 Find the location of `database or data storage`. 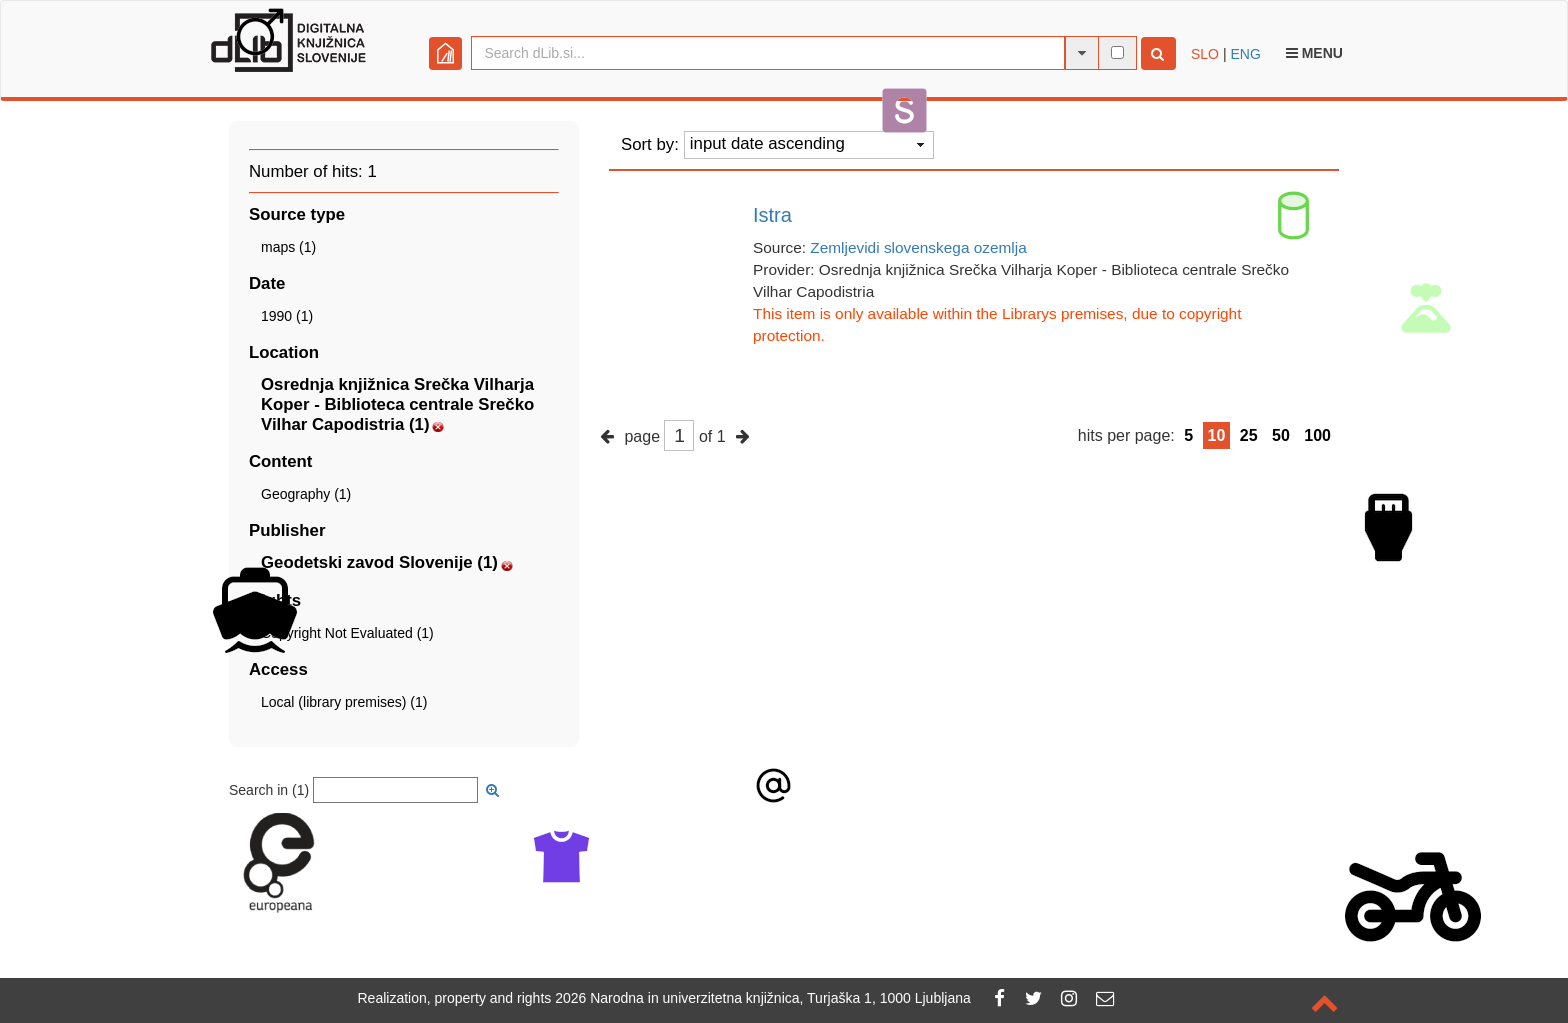

database or data storage is located at coordinates (1293, 215).